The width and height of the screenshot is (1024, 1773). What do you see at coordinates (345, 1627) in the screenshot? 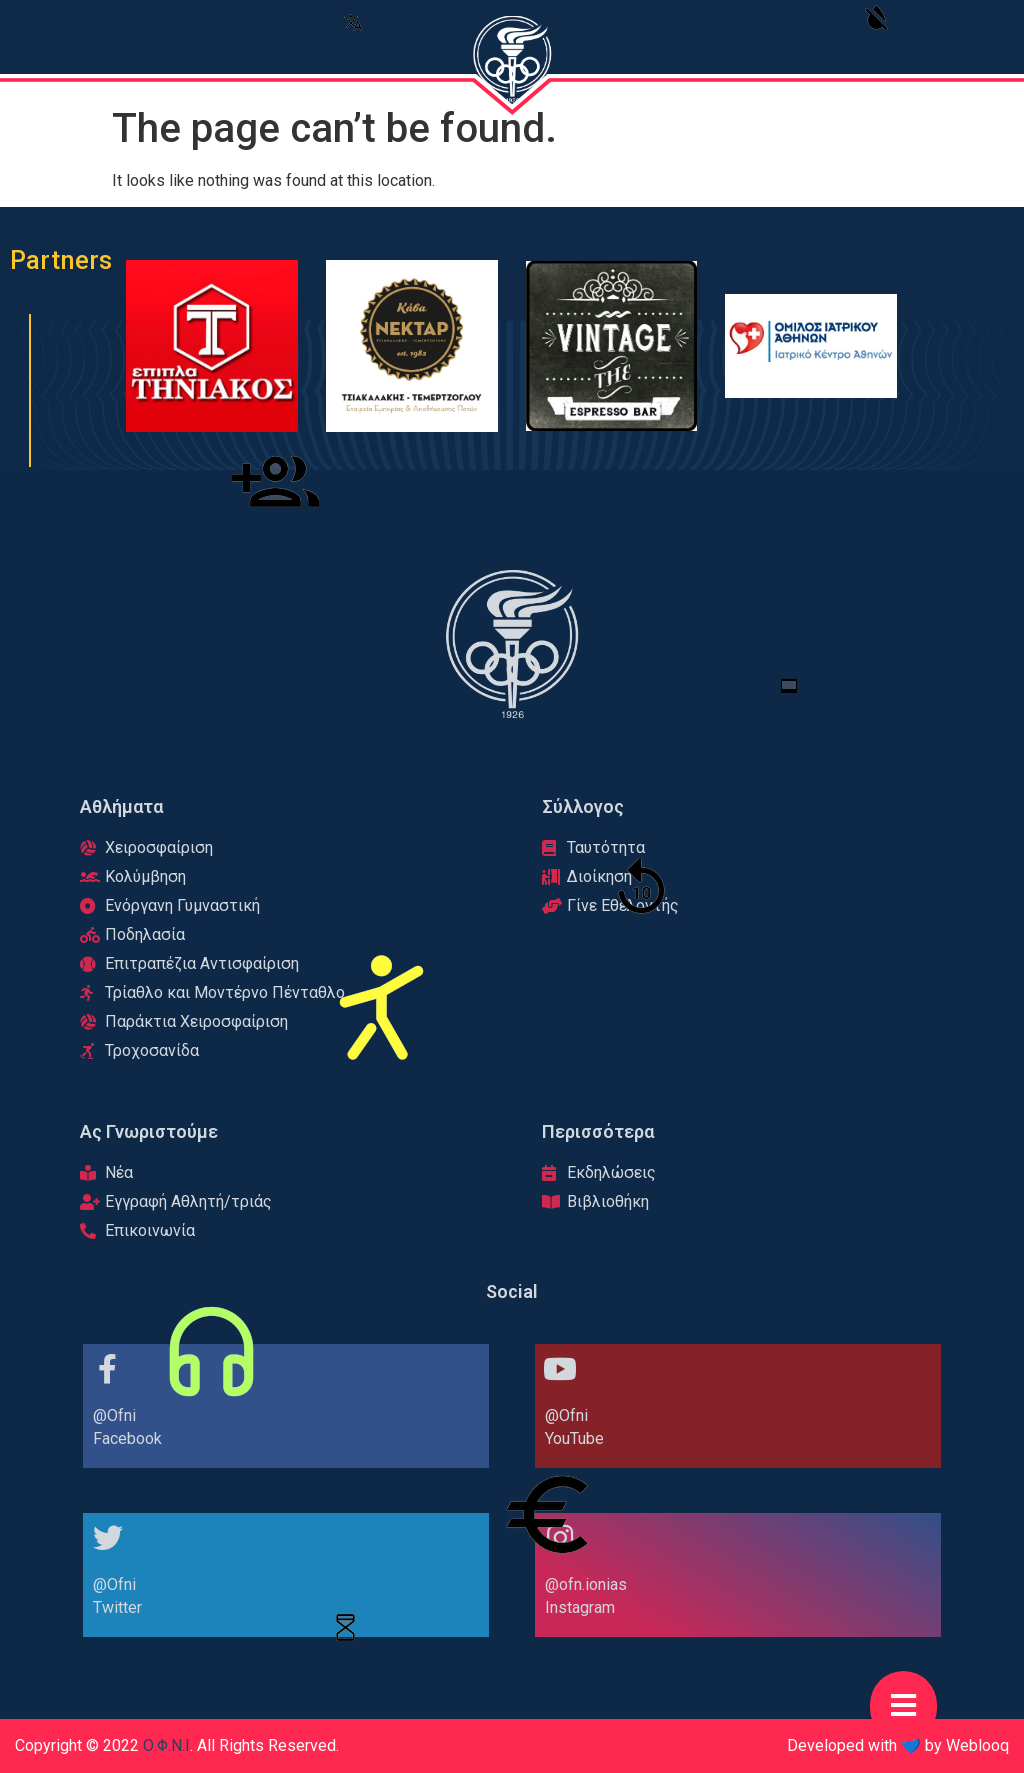
I see `indicates a timer with significant time remaining` at bounding box center [345, 1627].